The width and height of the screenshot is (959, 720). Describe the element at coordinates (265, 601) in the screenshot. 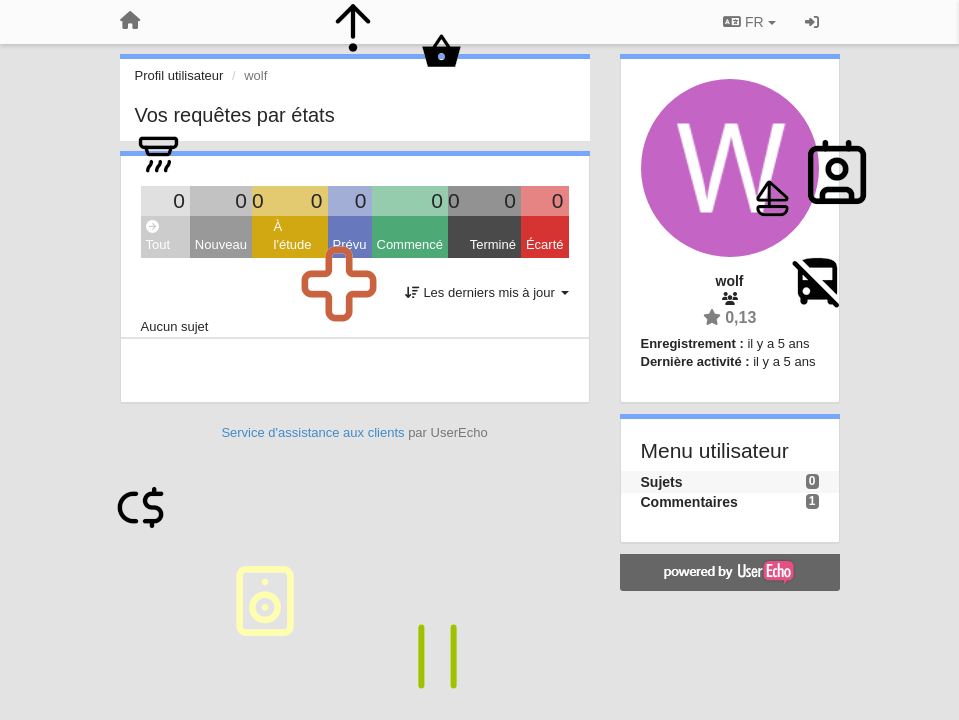

I see `adjust audio output settings` at that location.